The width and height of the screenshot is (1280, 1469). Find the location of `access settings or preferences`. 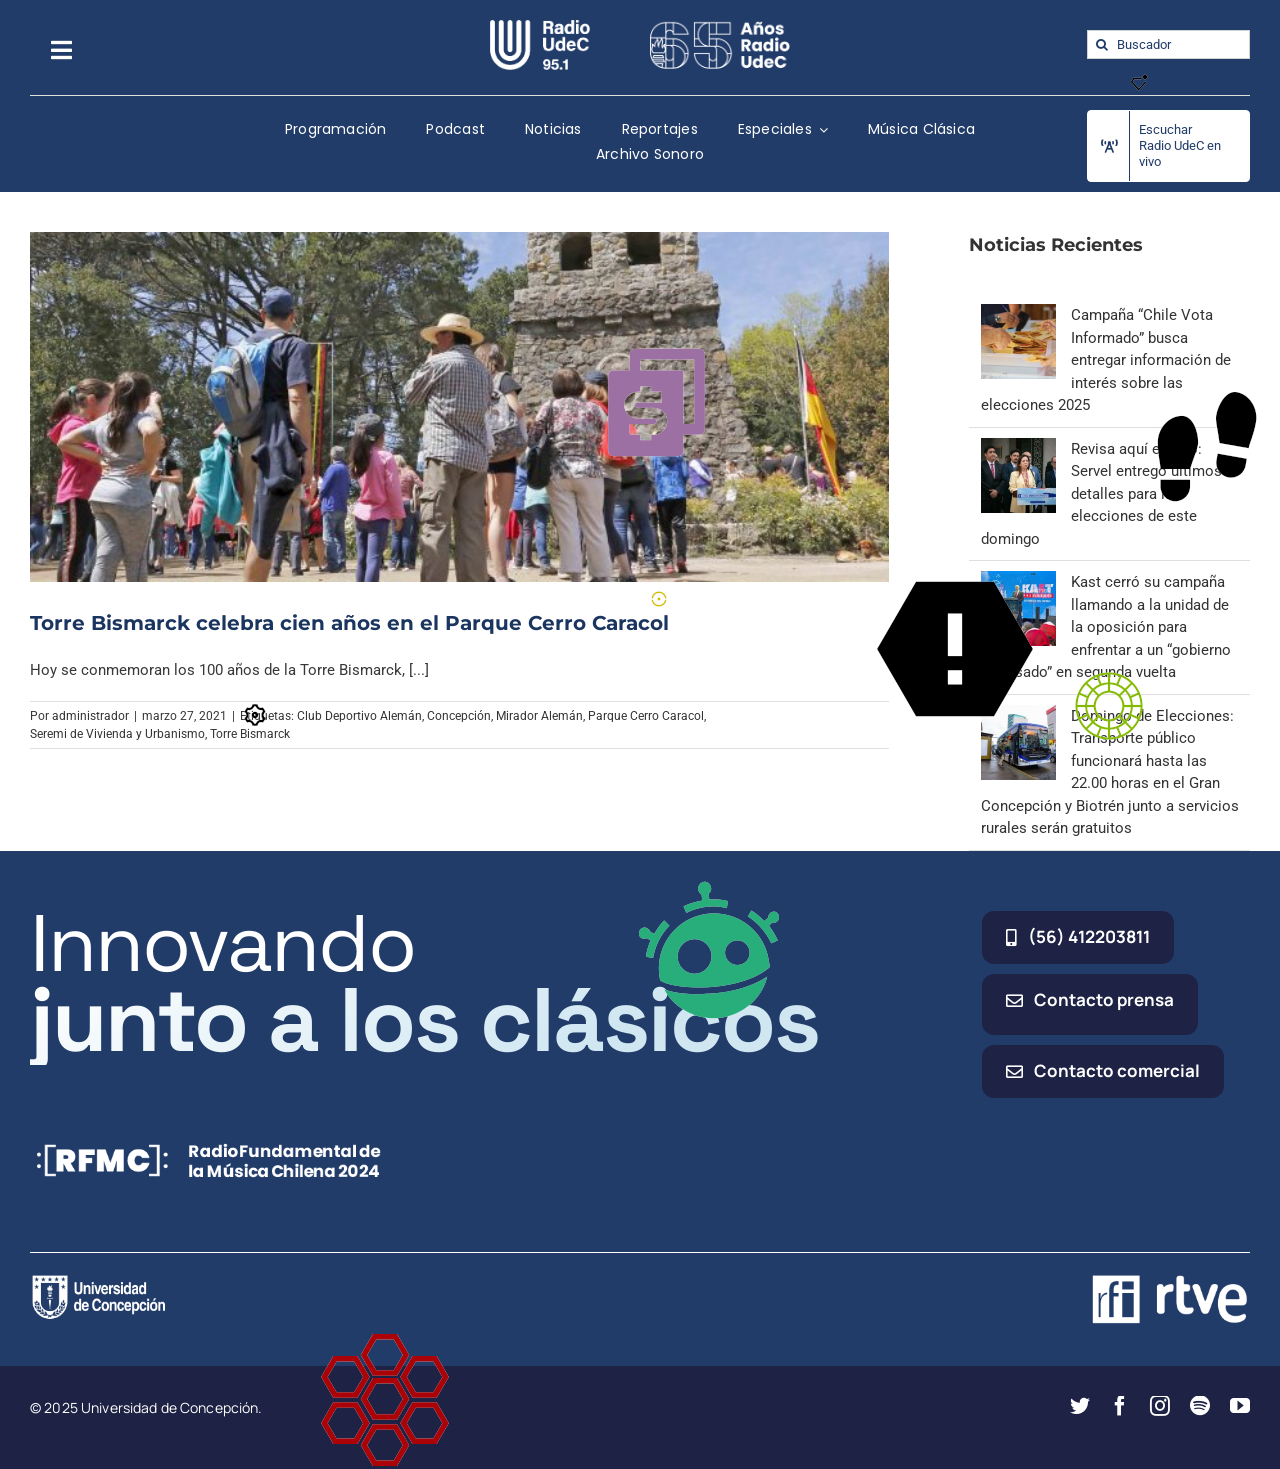

access settings or preferences is located at coordinates (255, 715).